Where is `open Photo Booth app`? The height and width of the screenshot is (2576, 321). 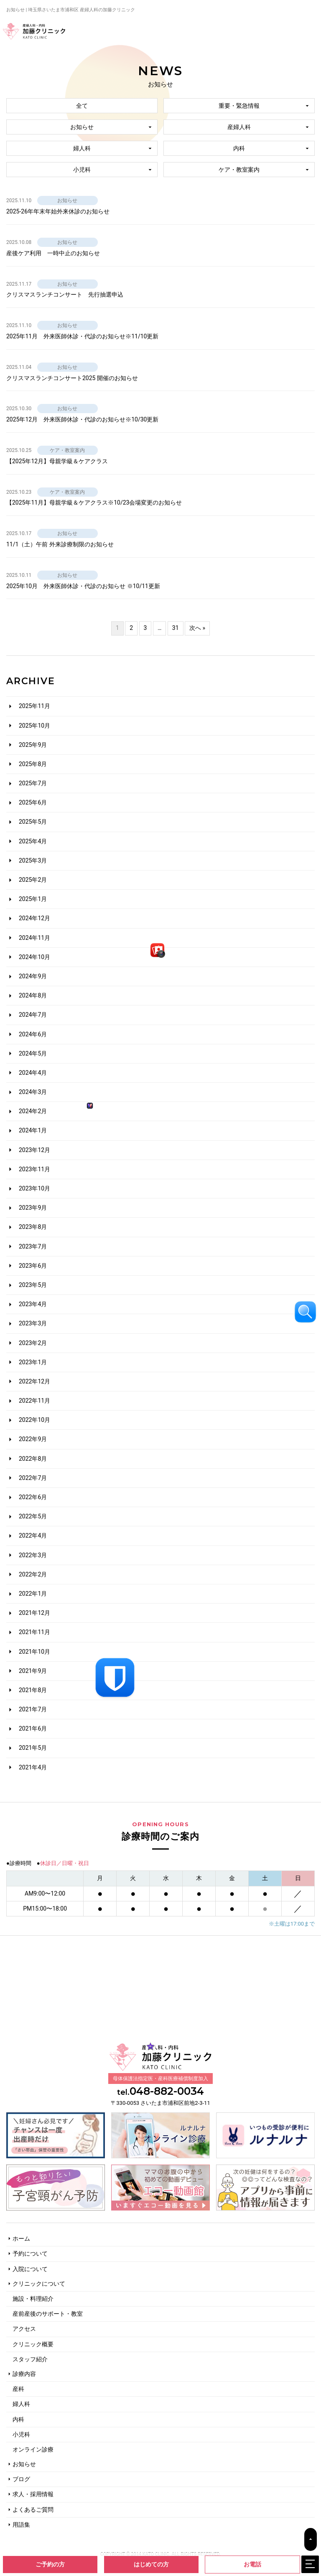
open Photo Booth app is located at coordinates (157, 950).